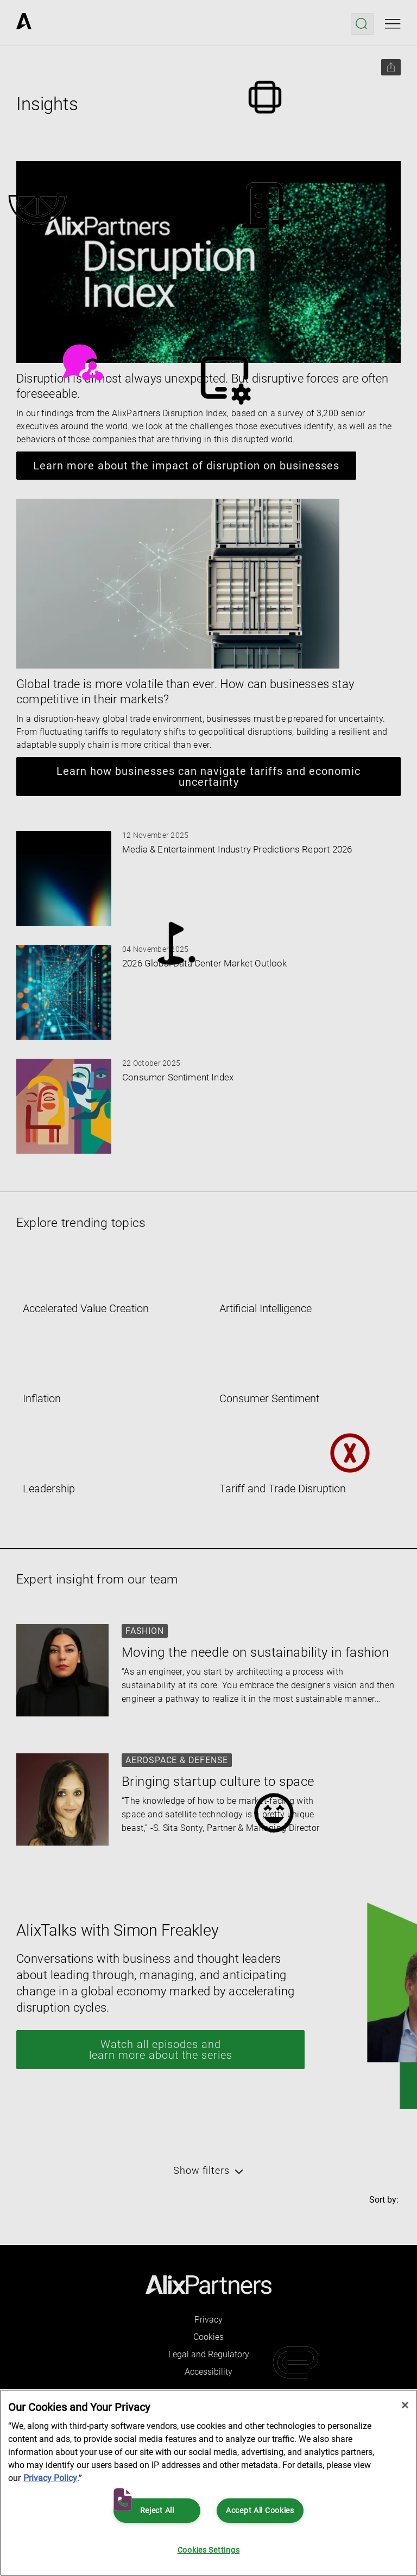 This screenshot has width=417, height=2576. I want to click on view nearby golf courses, so click(175, 943).